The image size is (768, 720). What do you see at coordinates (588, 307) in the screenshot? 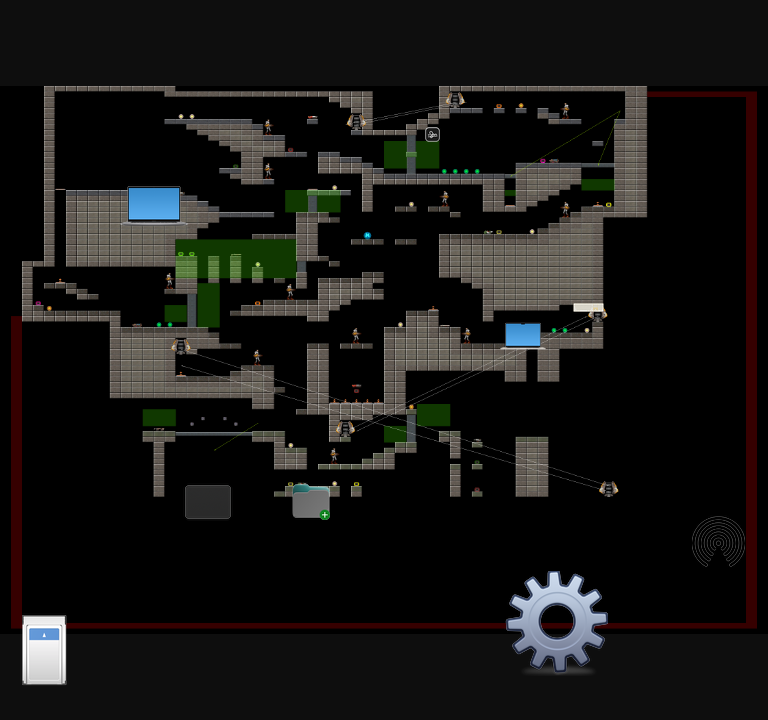
I see `bluetooth keyboard connected (yellow variant)` at bounding box center [588, 307].